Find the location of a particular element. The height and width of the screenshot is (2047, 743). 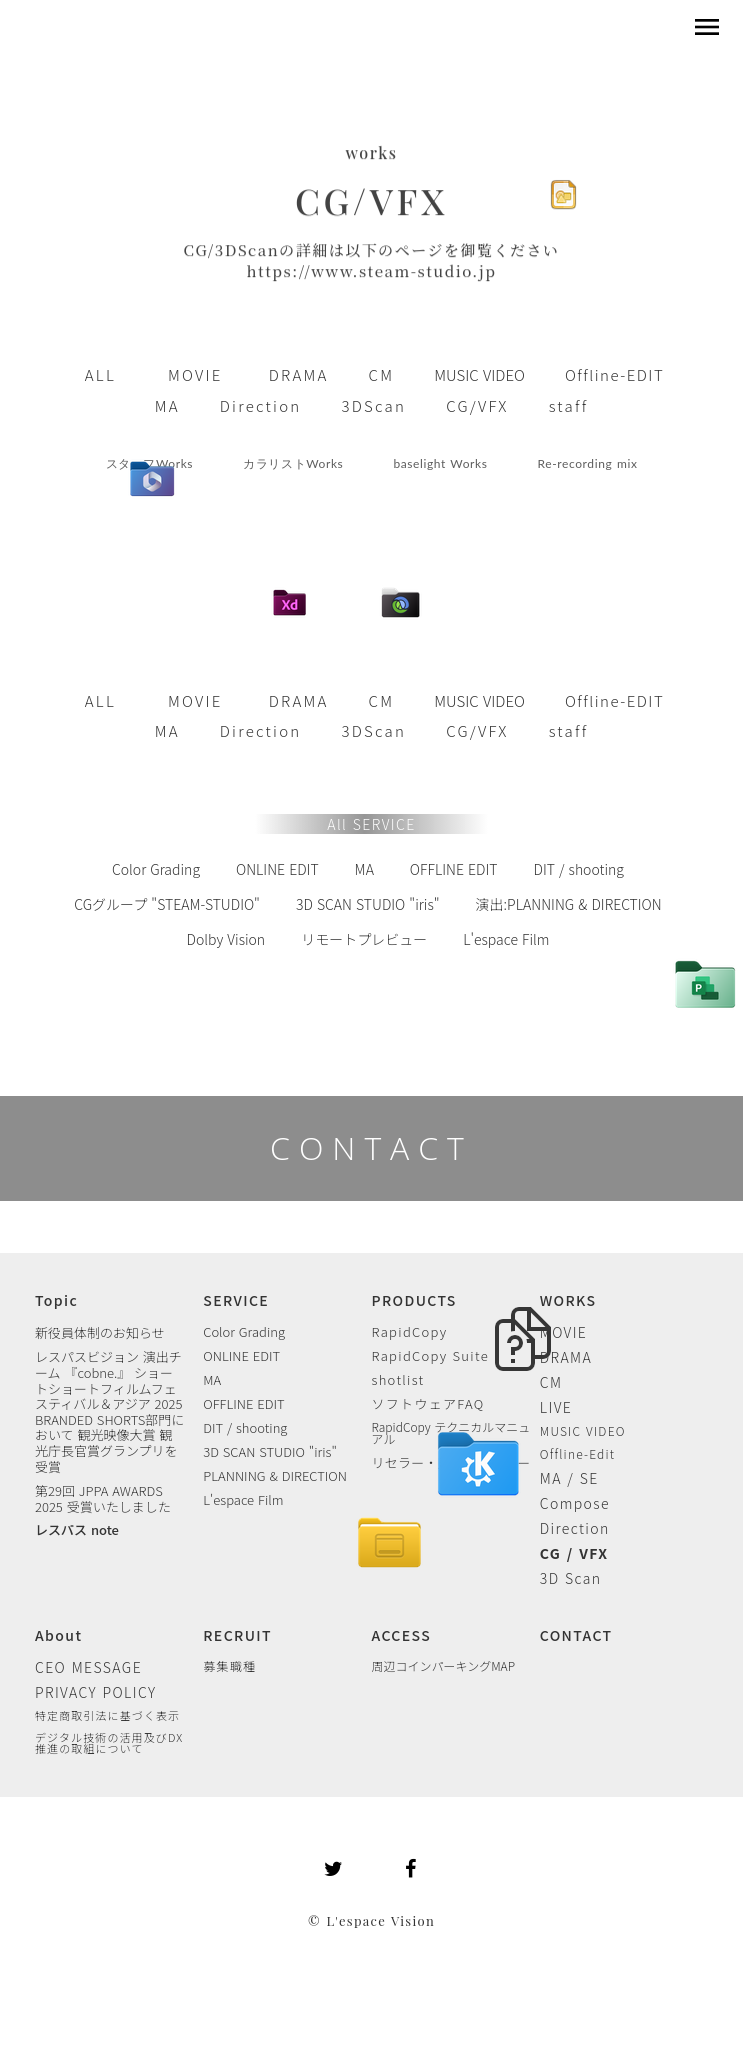

access frequently asked questions is located at coordinates (523, 1339).